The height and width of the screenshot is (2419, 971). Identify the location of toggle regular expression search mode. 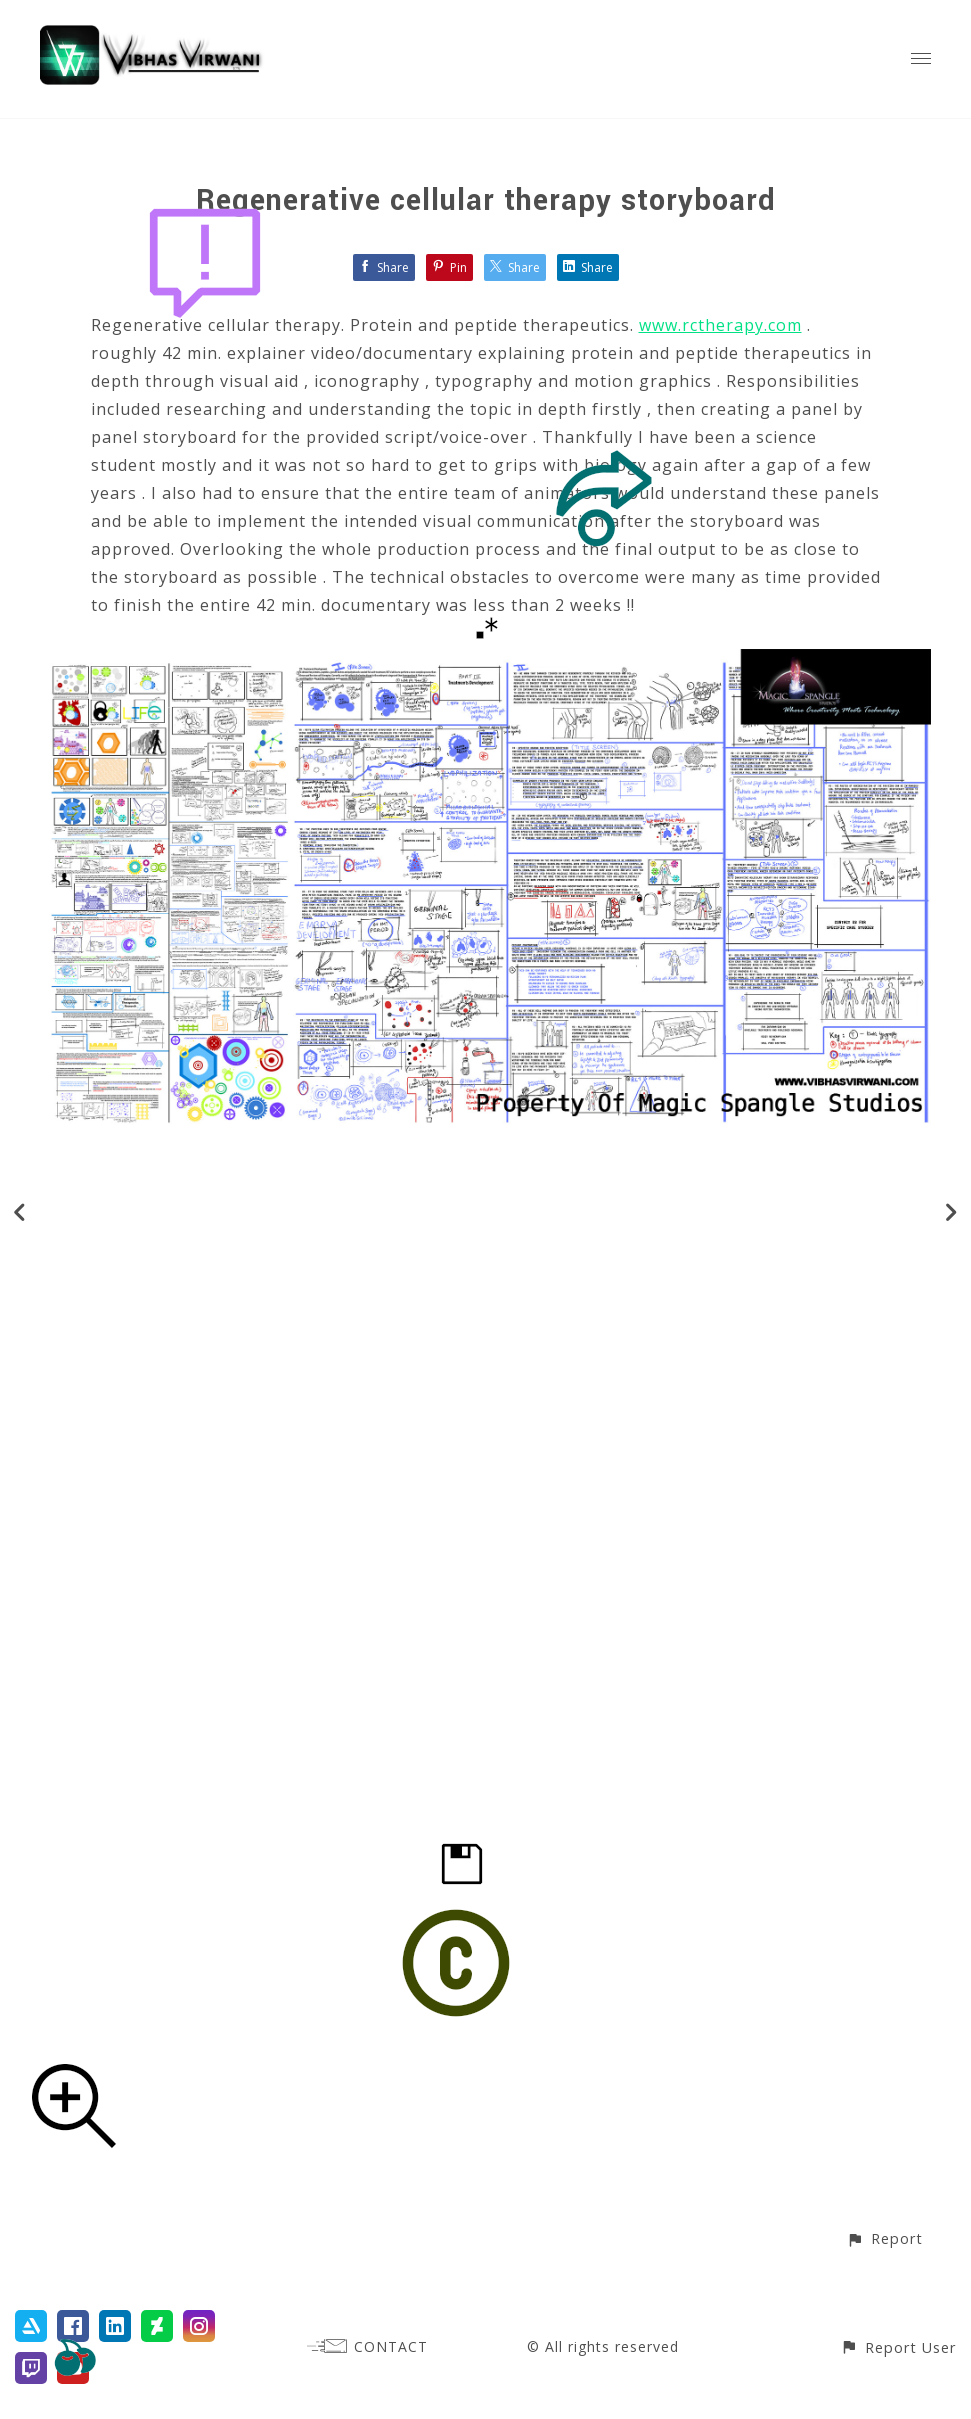
(487, 628).